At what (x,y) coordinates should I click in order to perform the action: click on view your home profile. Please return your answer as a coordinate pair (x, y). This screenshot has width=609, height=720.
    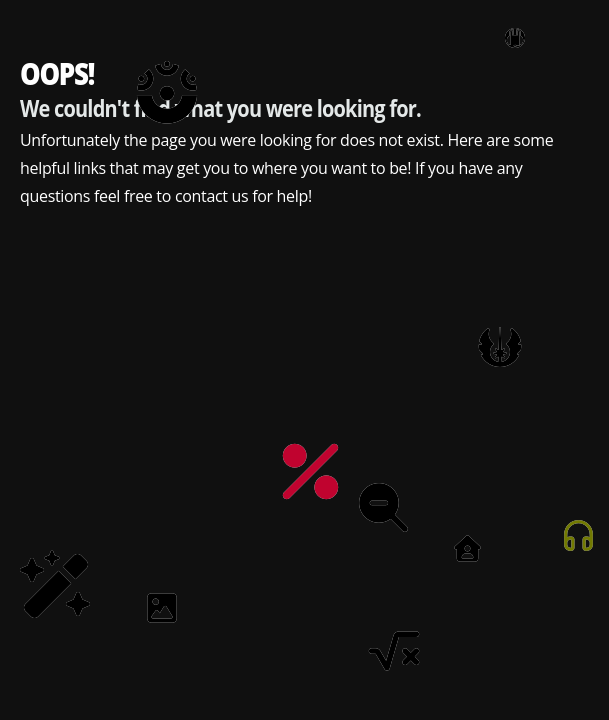
    Looking at the image, I should click on (467, 548).